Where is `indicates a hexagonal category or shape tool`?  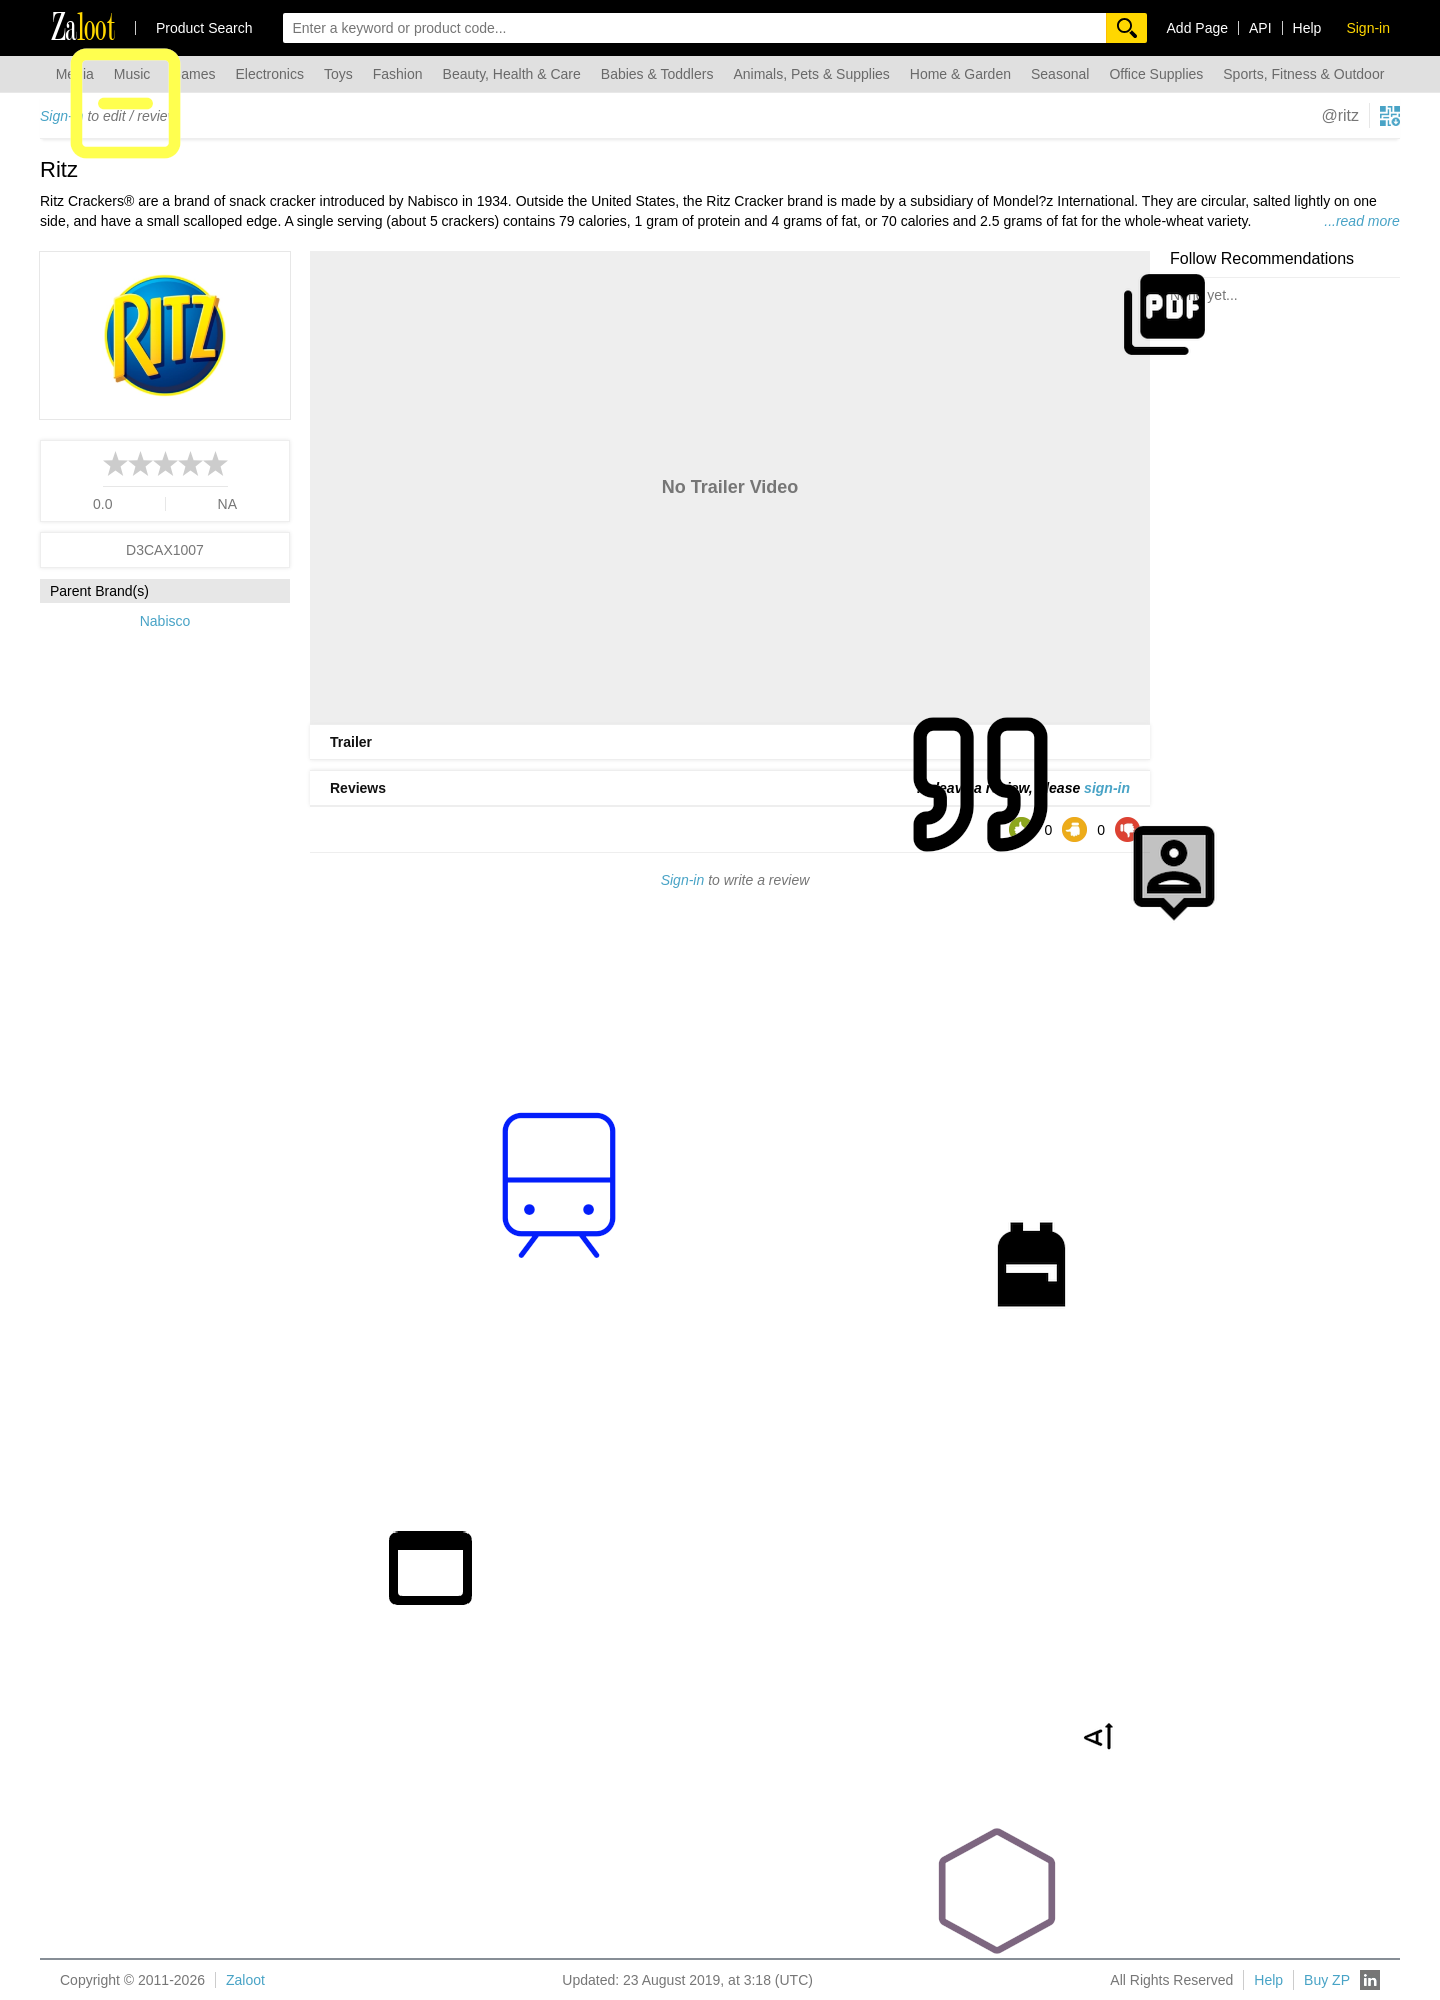
indicates a hexagonal category or shape tool is located at coordinates (997, 1891).